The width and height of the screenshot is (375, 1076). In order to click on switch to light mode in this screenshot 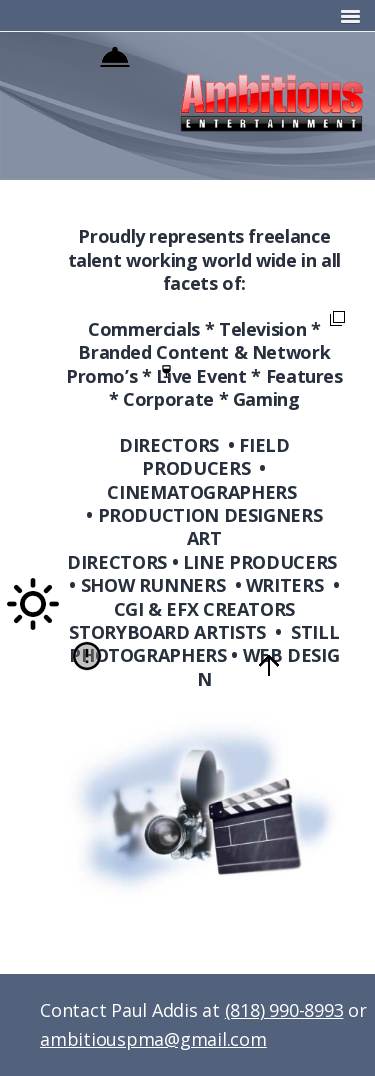, I will do `click(33, 604)`.